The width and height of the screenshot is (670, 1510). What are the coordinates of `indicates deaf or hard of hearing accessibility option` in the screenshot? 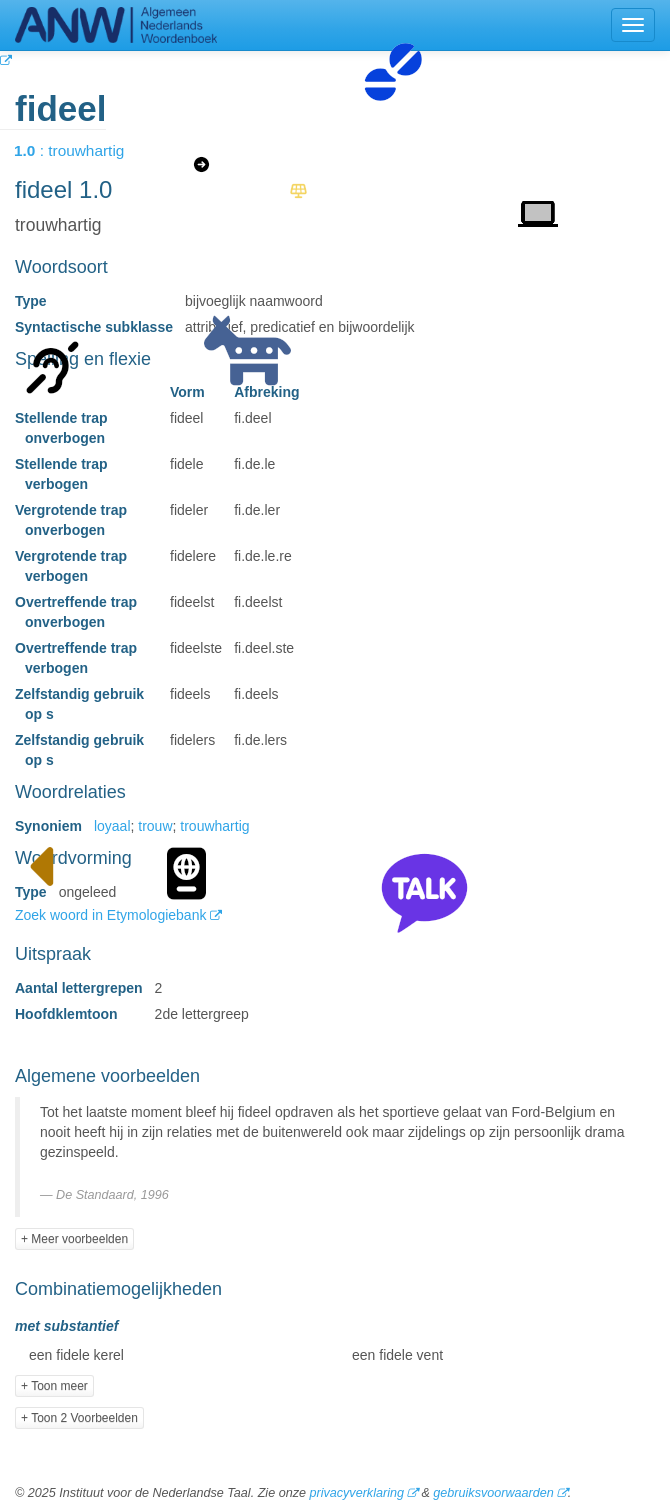 It's located at (52, 367).